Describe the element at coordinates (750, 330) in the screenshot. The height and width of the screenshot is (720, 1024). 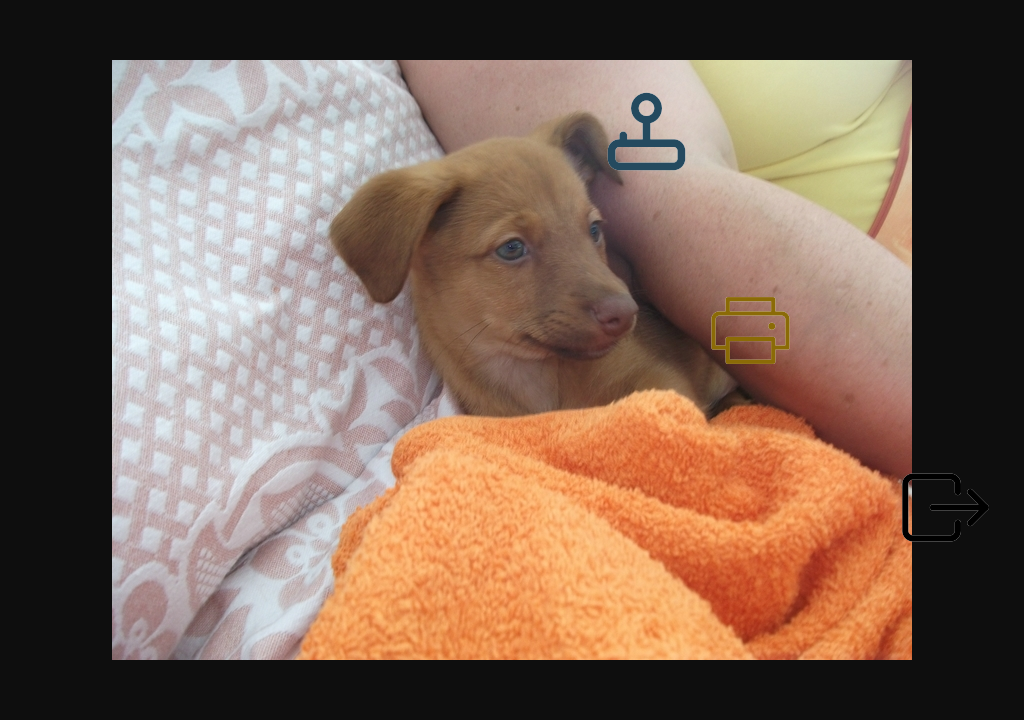
I see `print current document or page` at that location.